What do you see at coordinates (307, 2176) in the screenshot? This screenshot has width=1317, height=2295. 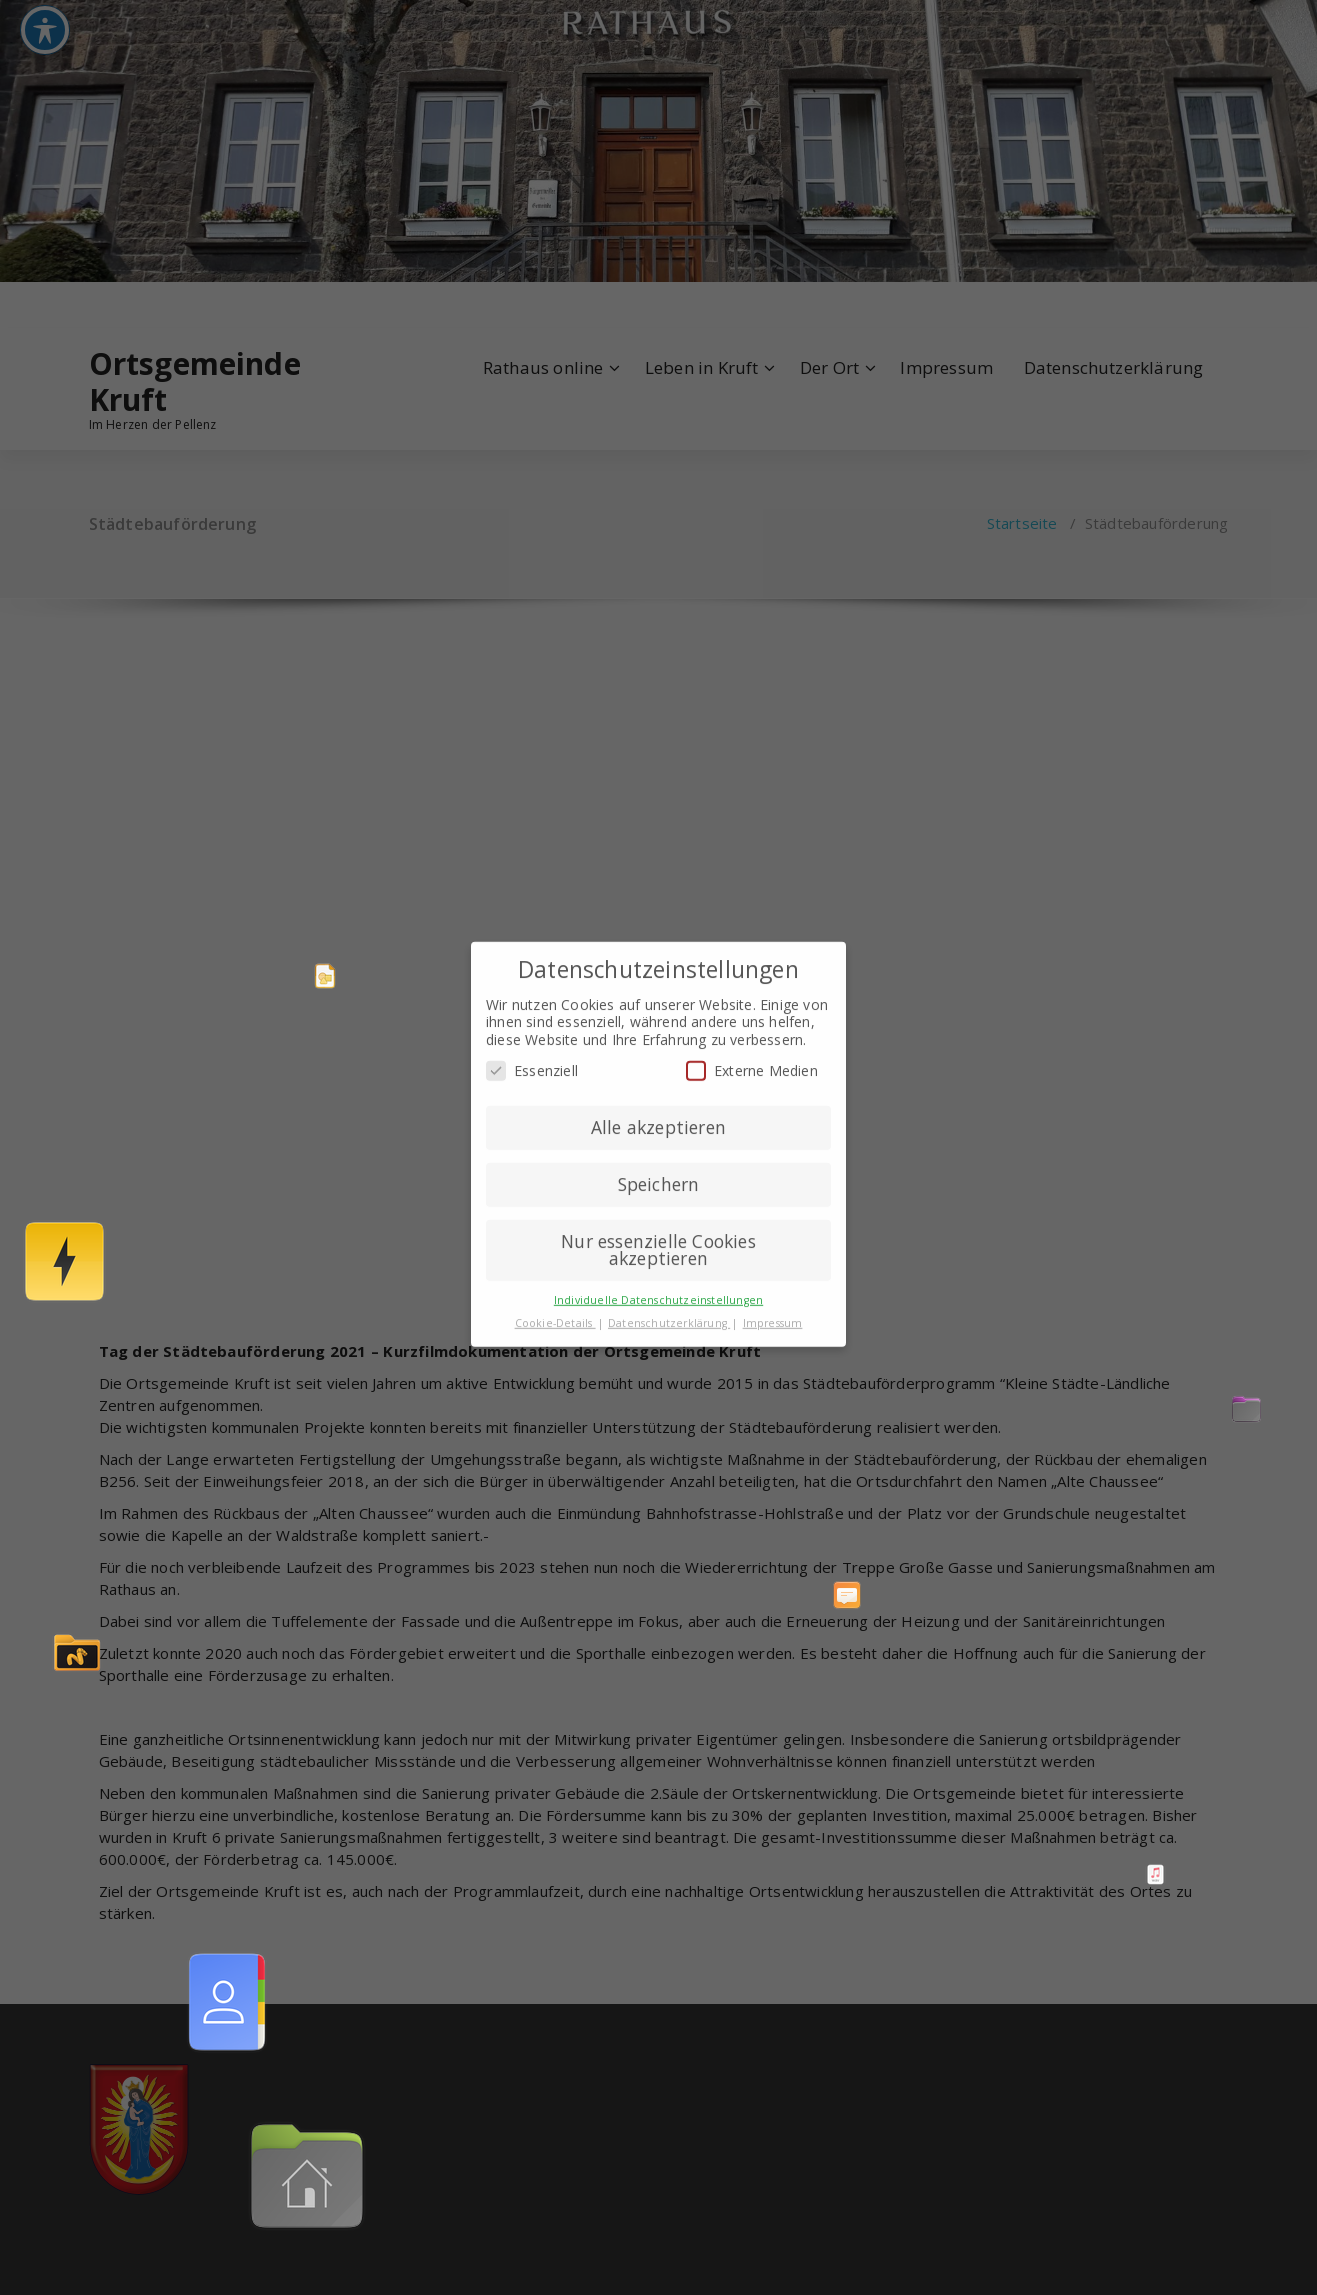 I see `access your home folder` at bounding box center [307, 2176].